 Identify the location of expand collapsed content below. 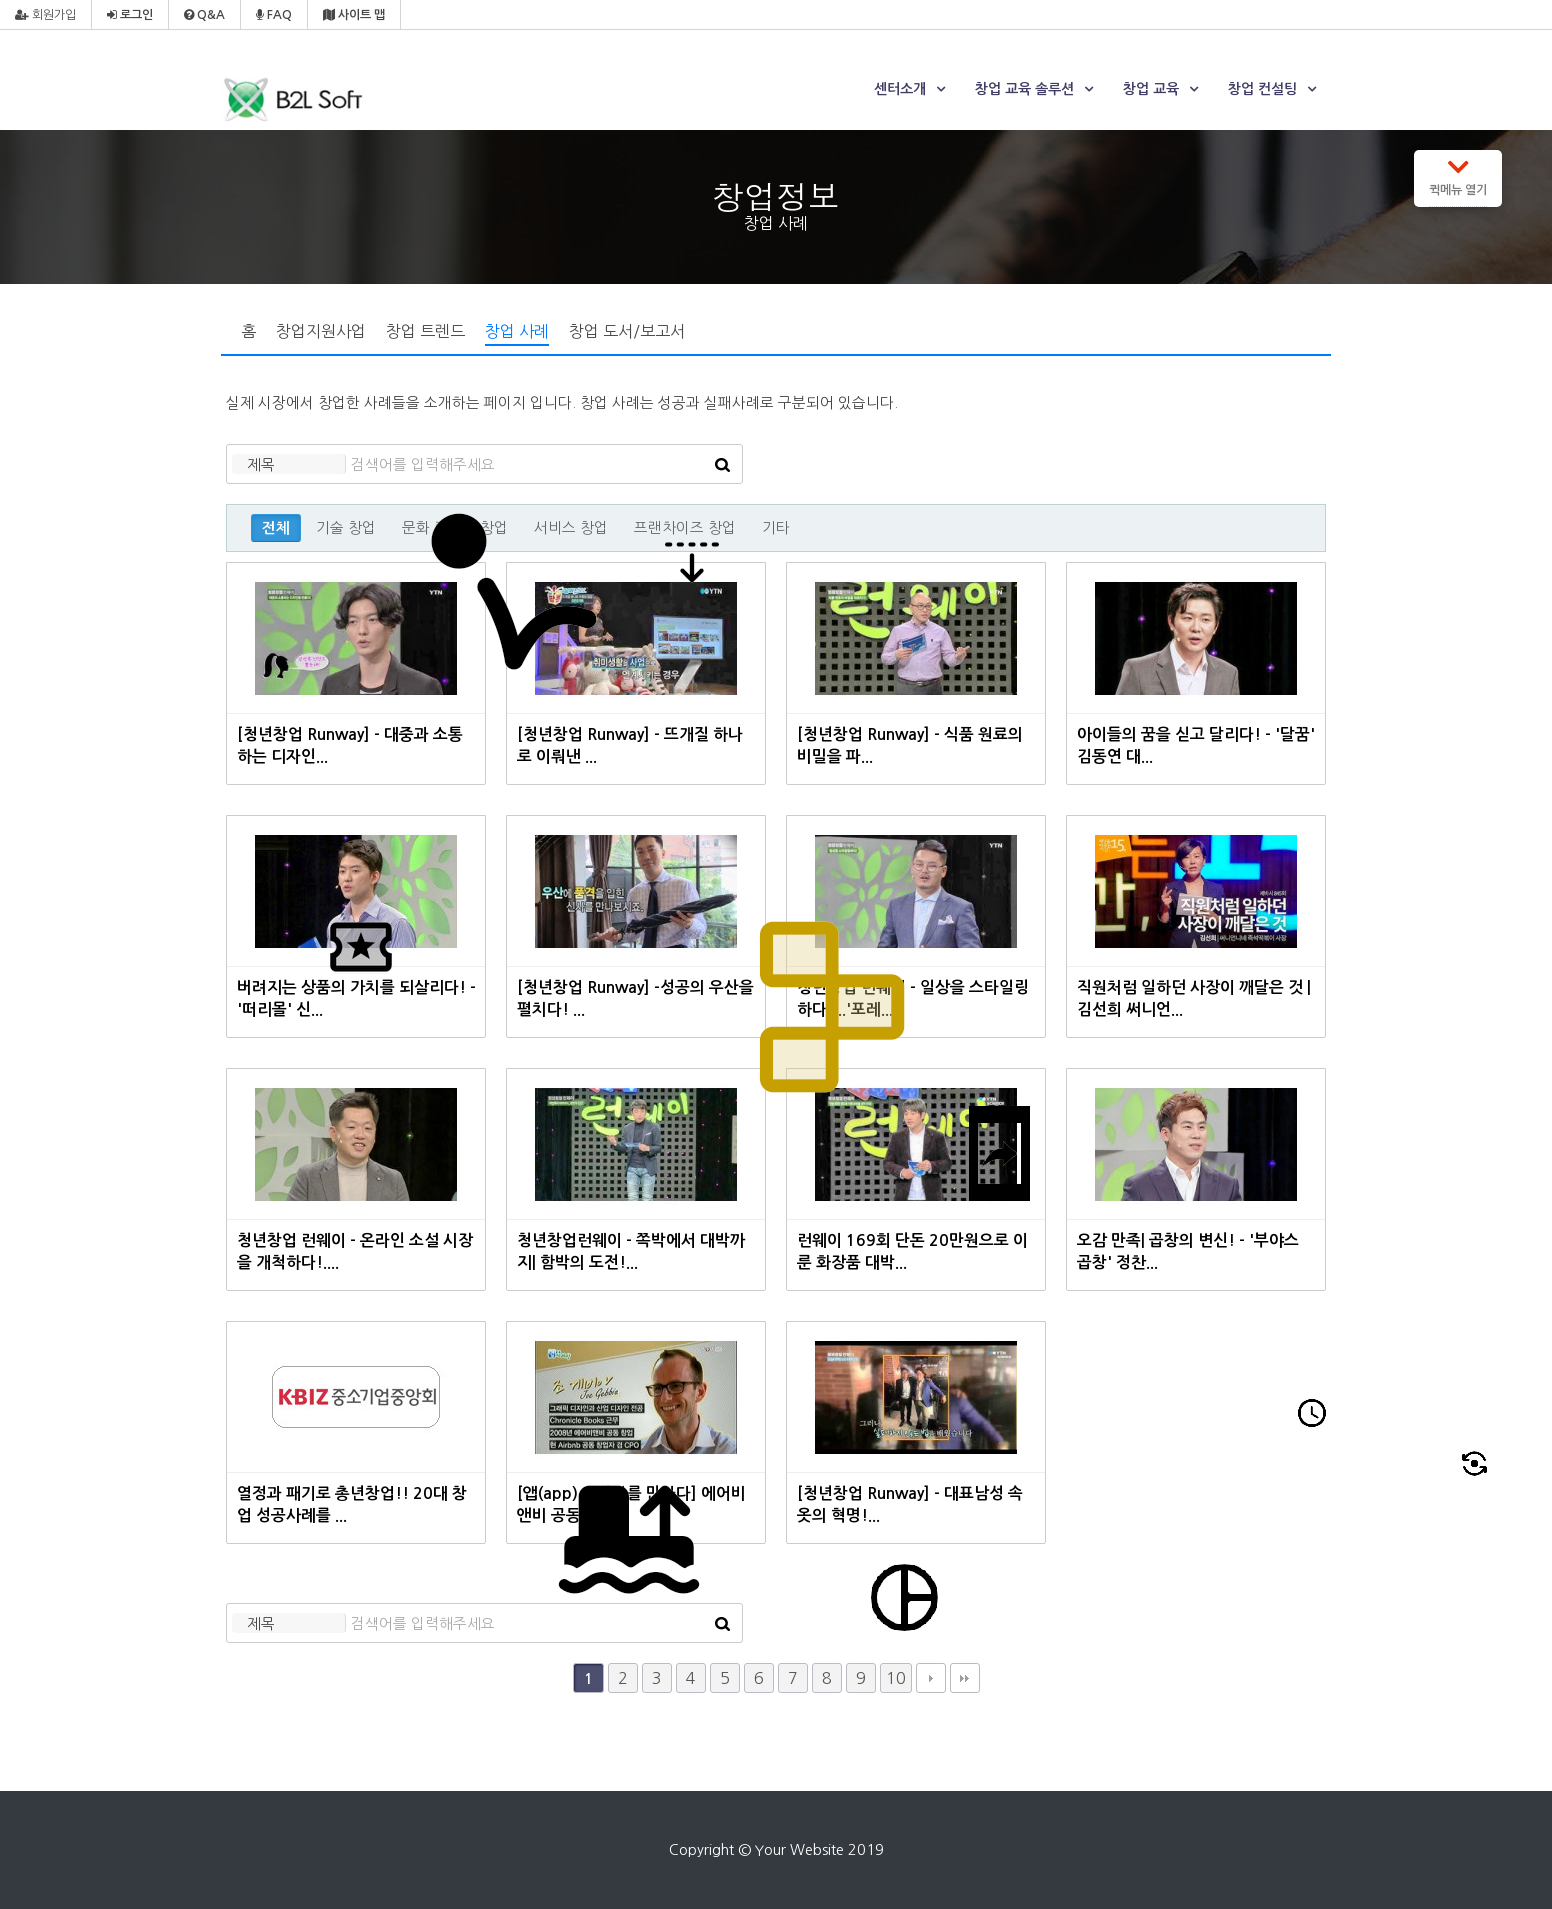
(692, 562).